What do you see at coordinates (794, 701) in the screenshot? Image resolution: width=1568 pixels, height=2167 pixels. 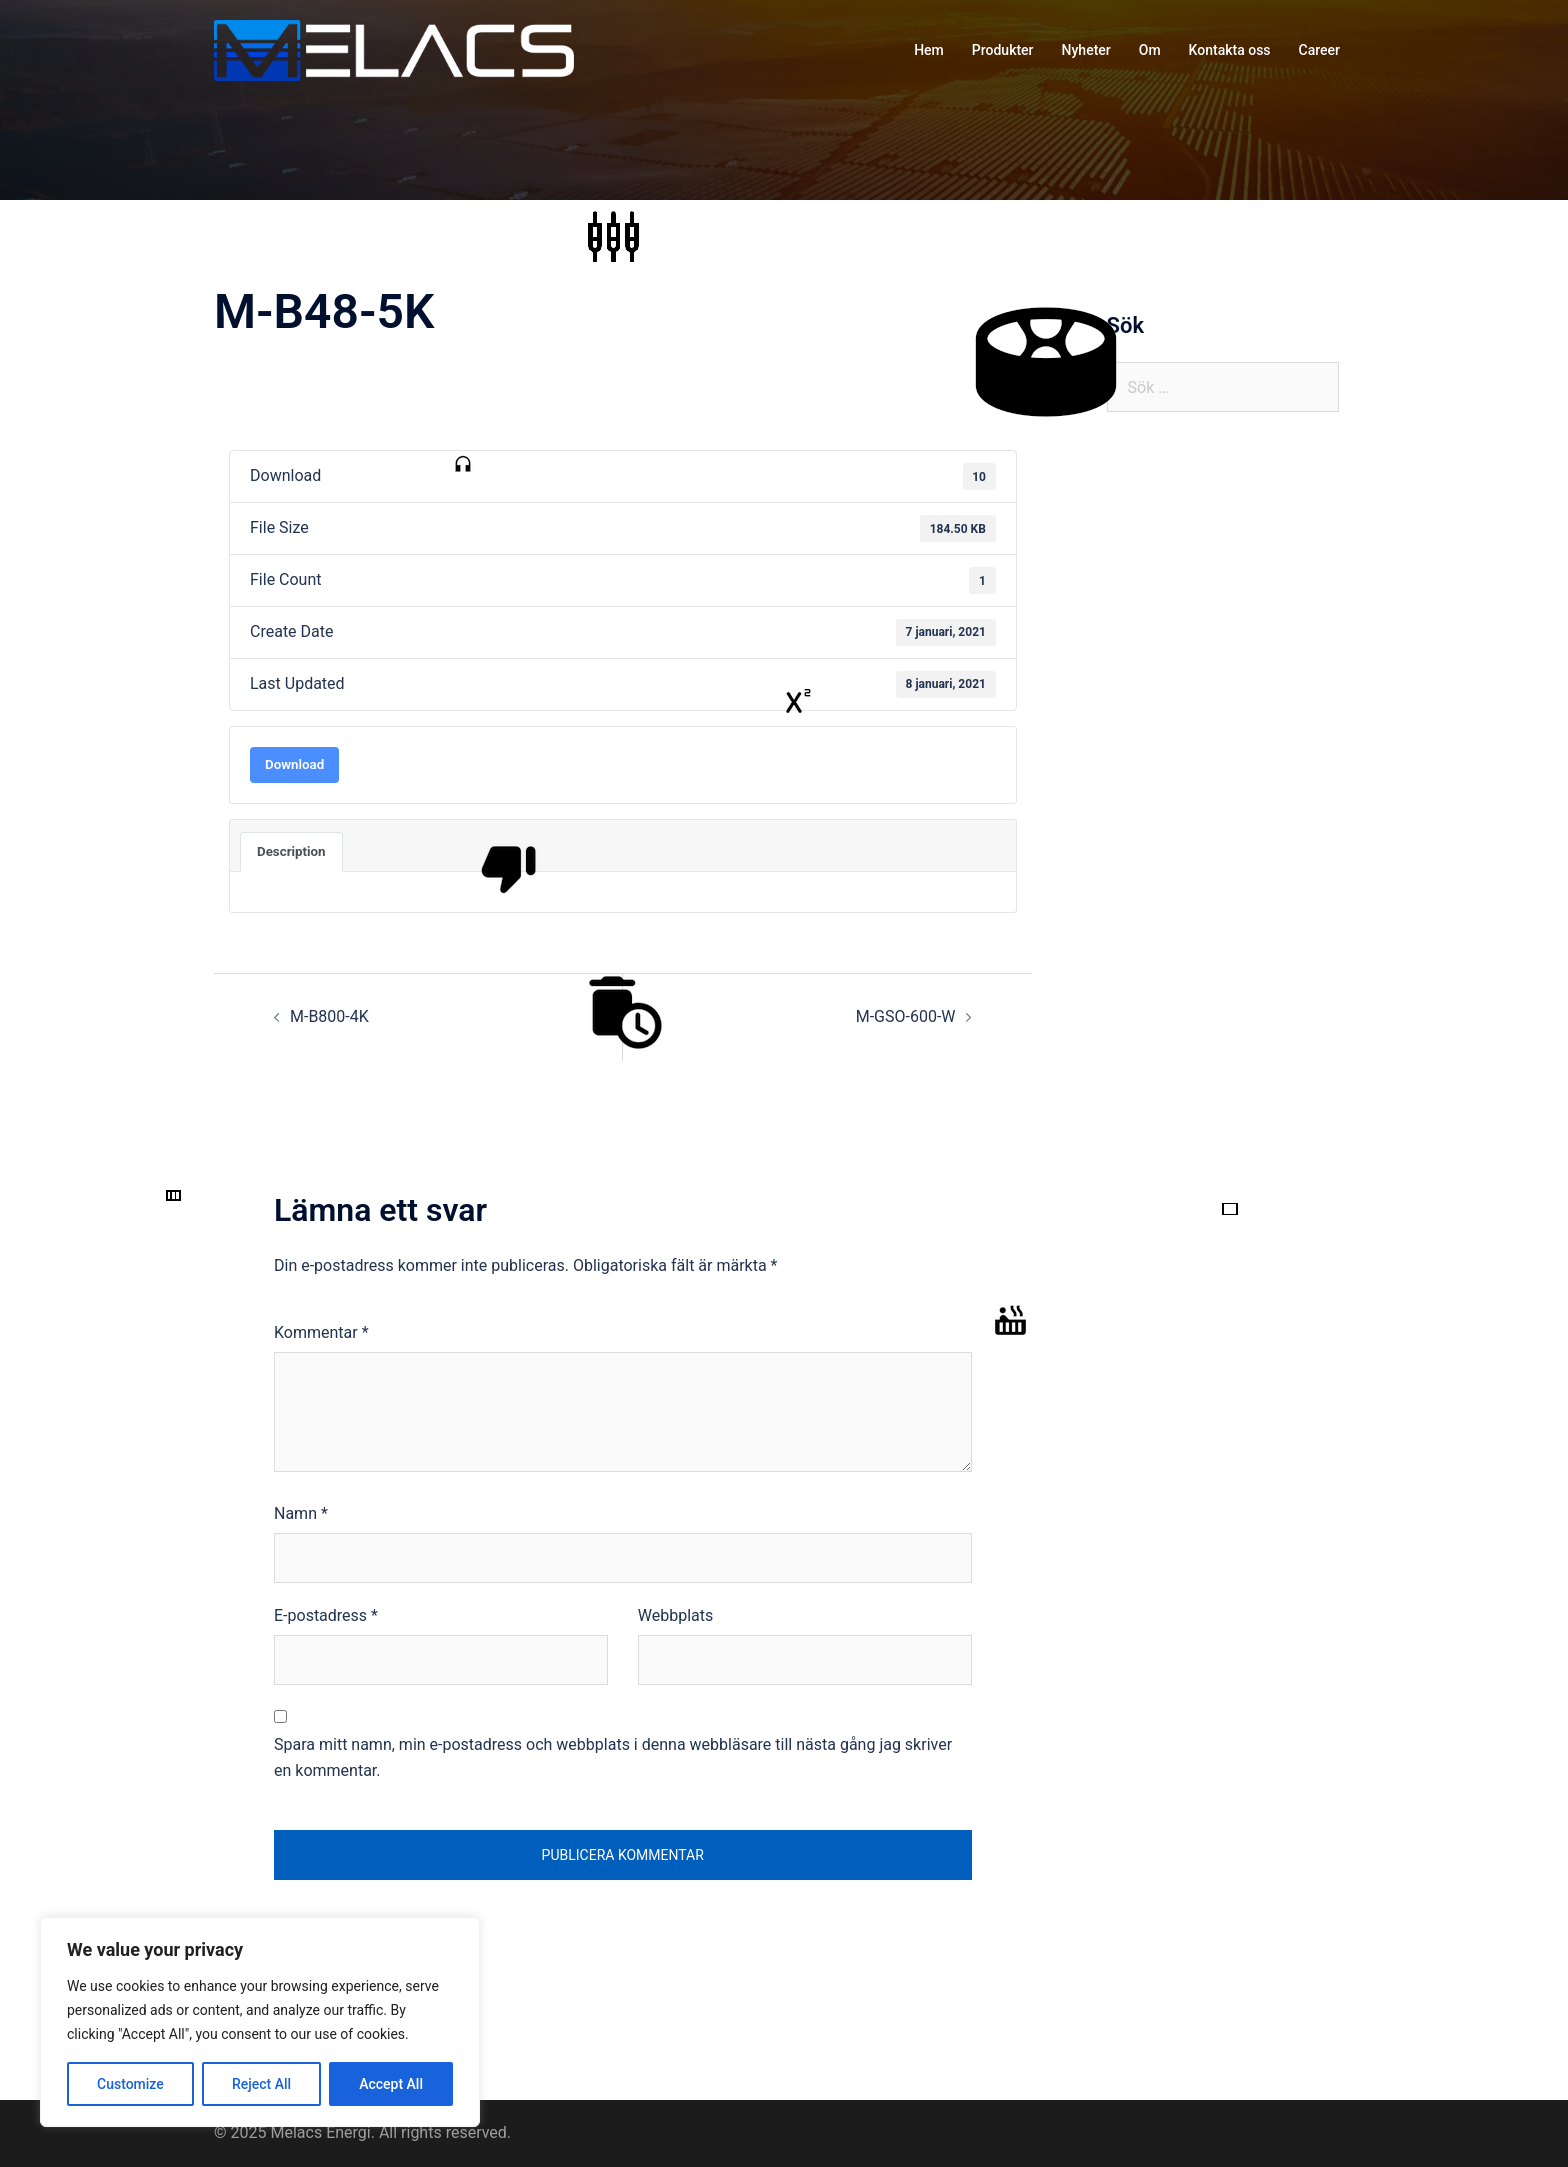 I see `format selected text as superscript` at bounding box center [794, 701].